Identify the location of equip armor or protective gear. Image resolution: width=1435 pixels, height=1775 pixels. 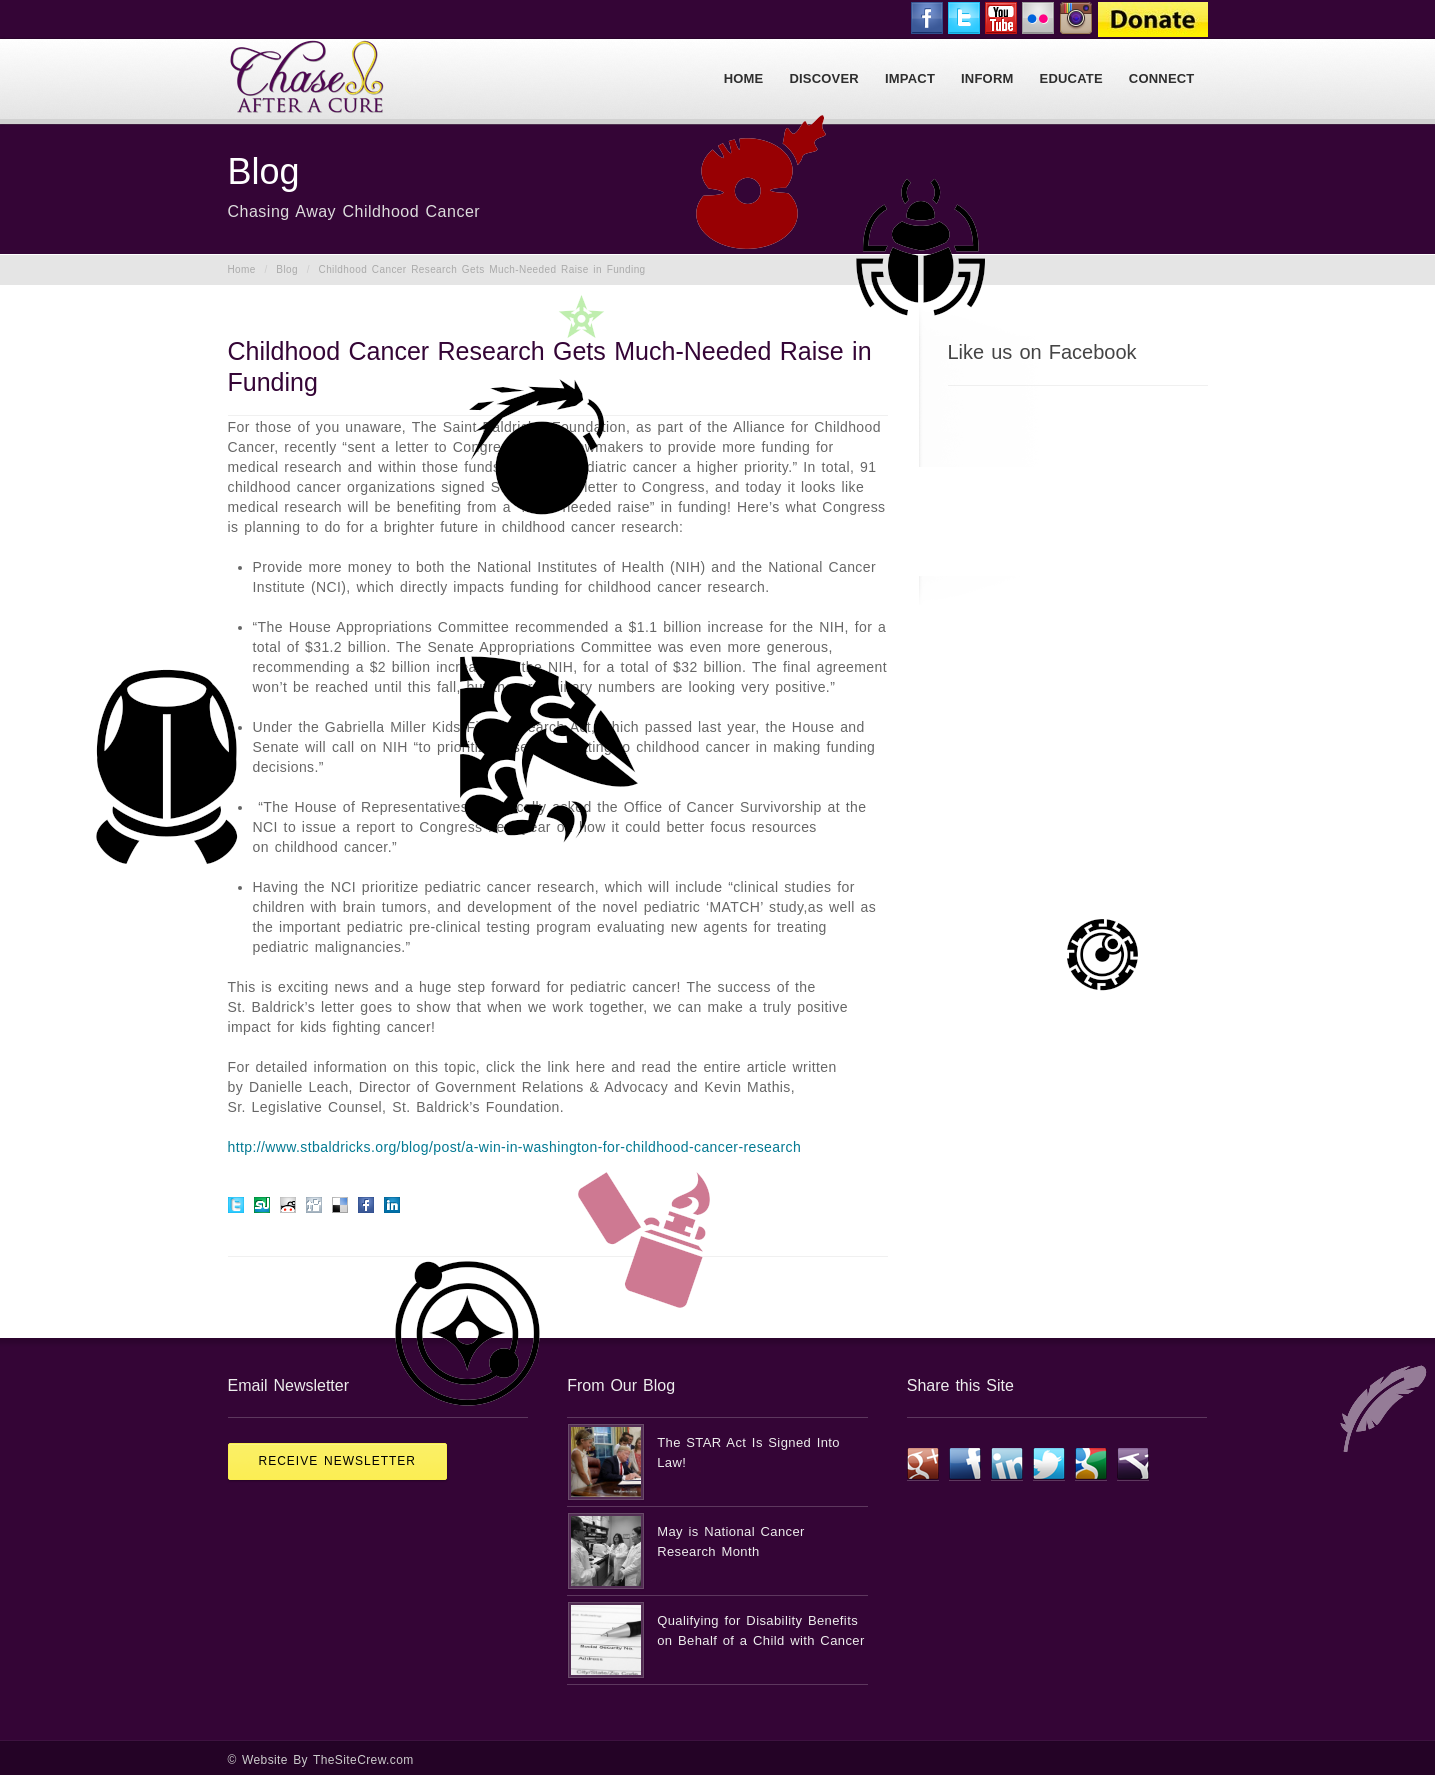
(165, 766).